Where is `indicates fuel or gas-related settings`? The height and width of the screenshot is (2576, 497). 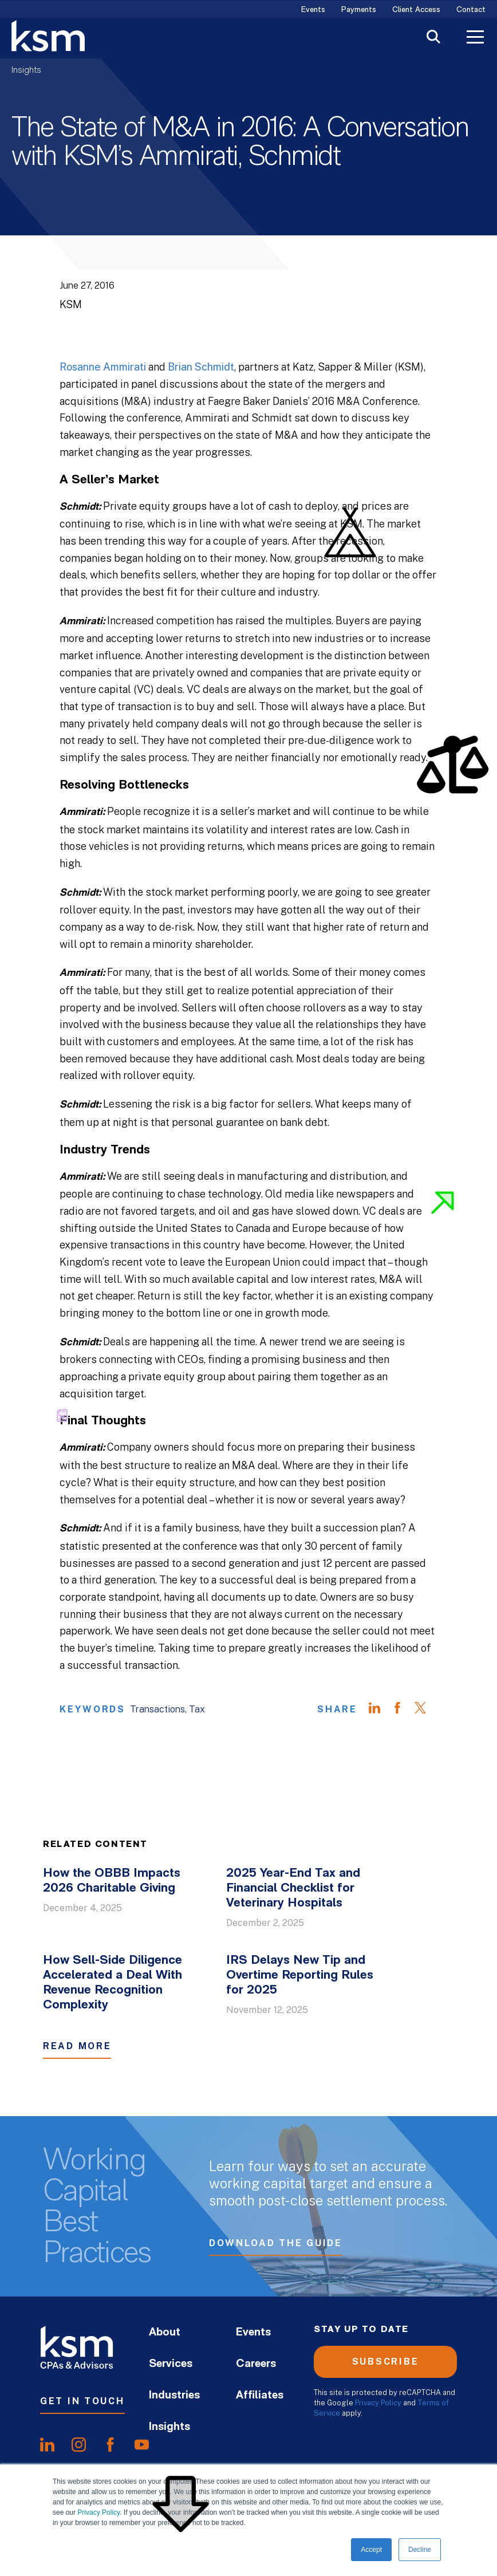 indicates fuel or gas-related settings is located at coordinates (62, 1415).